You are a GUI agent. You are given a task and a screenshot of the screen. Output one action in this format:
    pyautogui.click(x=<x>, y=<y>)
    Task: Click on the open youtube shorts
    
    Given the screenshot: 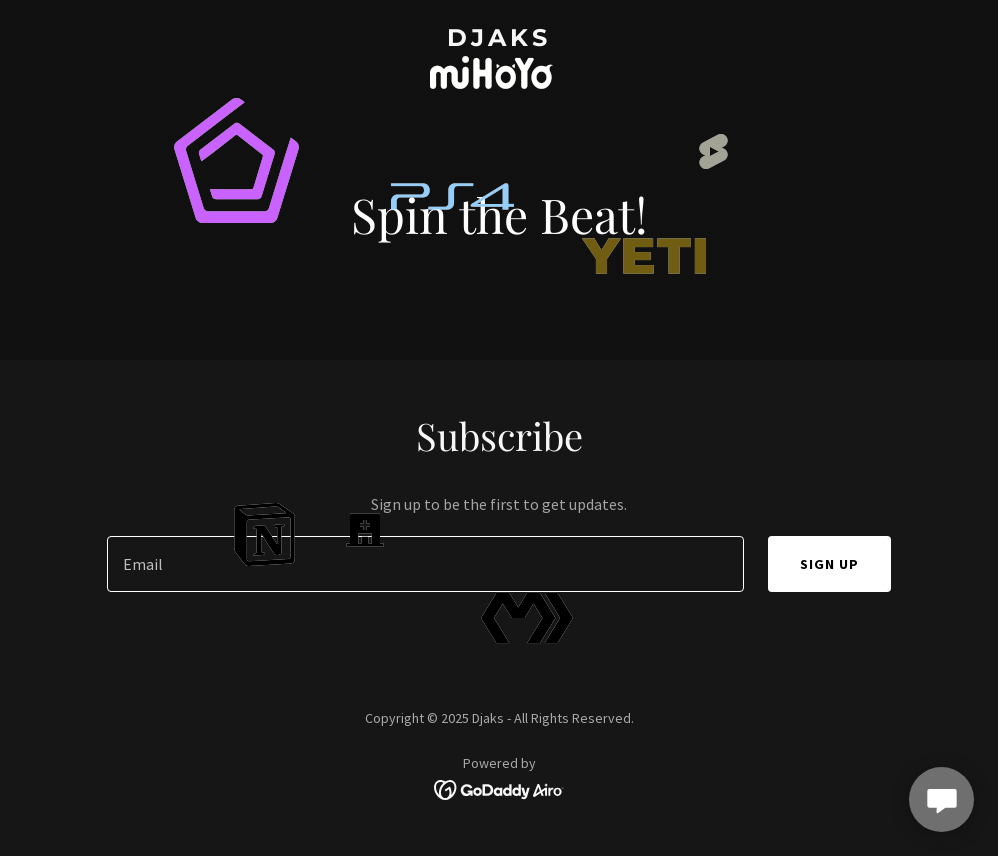 What is the action you would take?
    pyautogui.click(x=713, y=151)
    